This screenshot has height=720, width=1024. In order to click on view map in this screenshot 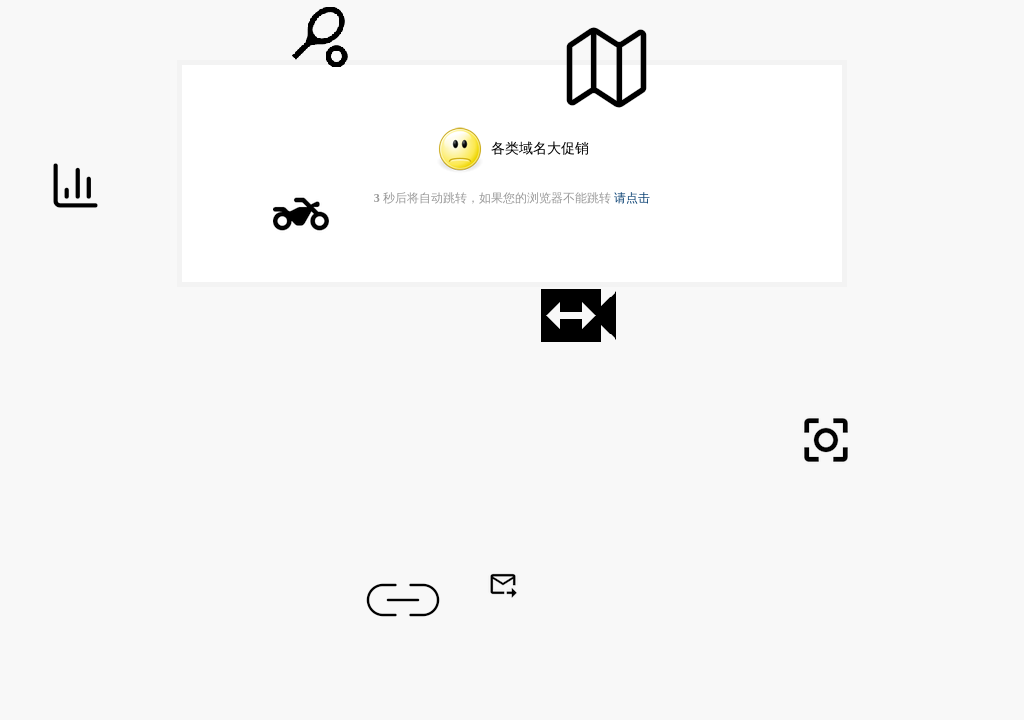, I will do `click(606, 67)`.